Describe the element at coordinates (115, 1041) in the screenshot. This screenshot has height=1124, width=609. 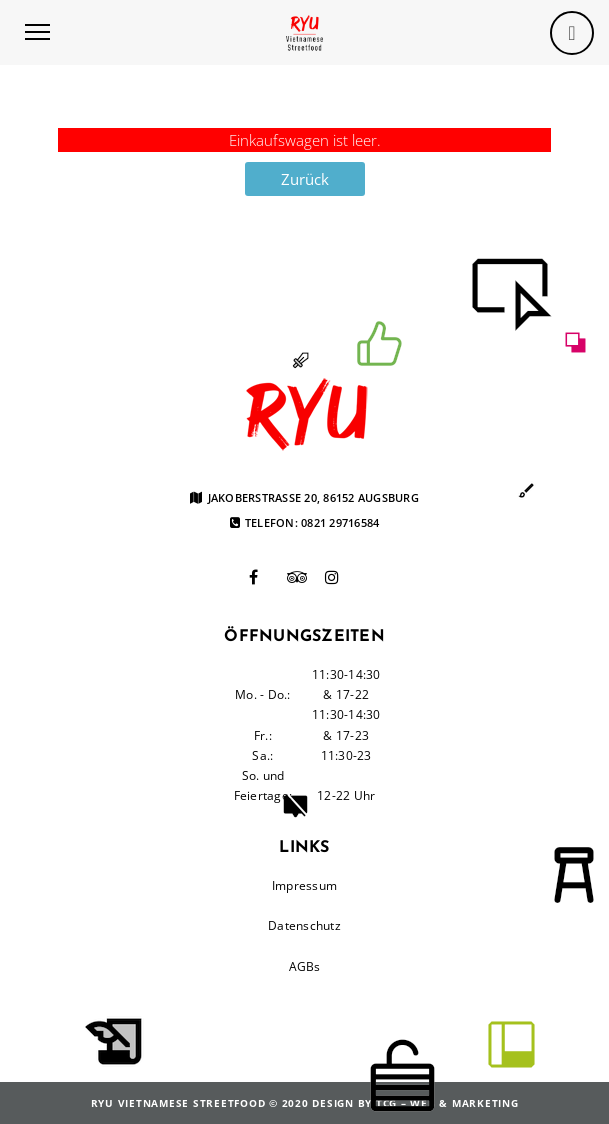
I see `view document history or revisions` at that location.